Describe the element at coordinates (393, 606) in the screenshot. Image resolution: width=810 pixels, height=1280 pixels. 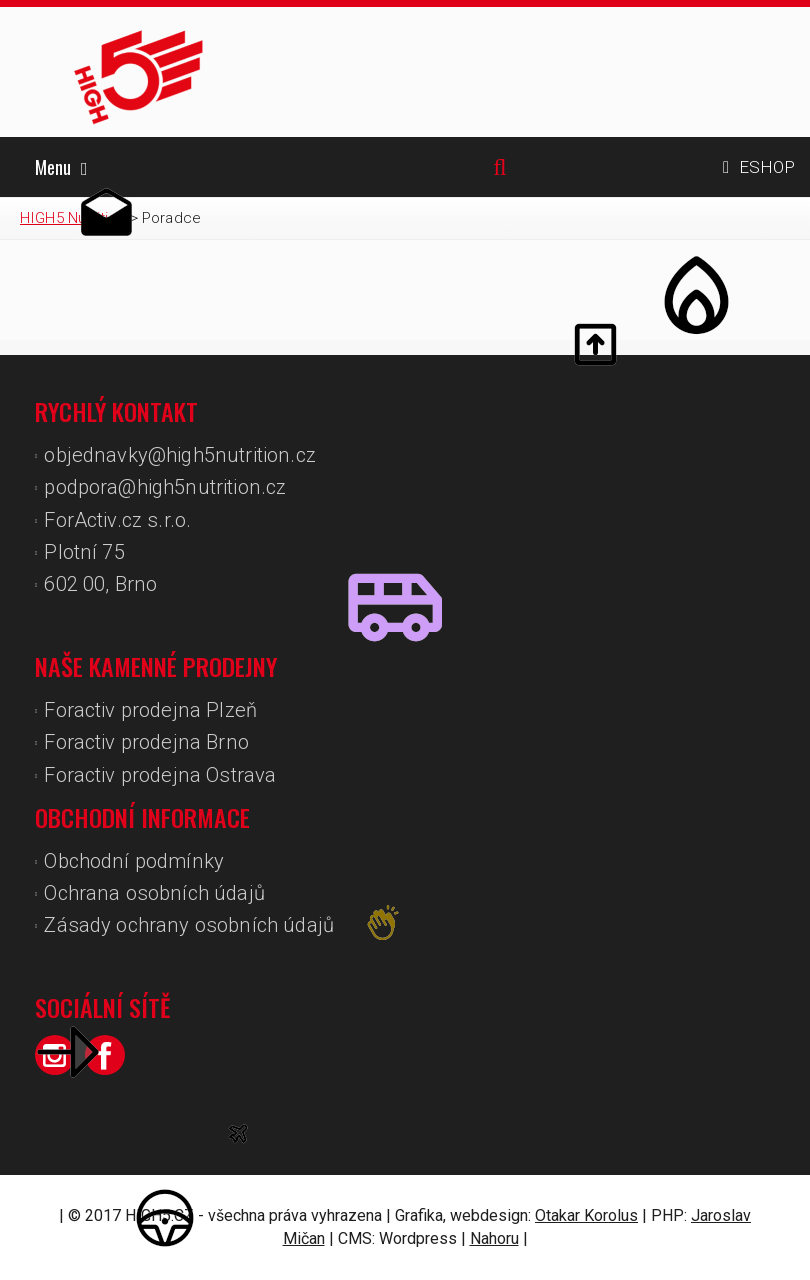
I see `track delivery or shipping status` at that location.